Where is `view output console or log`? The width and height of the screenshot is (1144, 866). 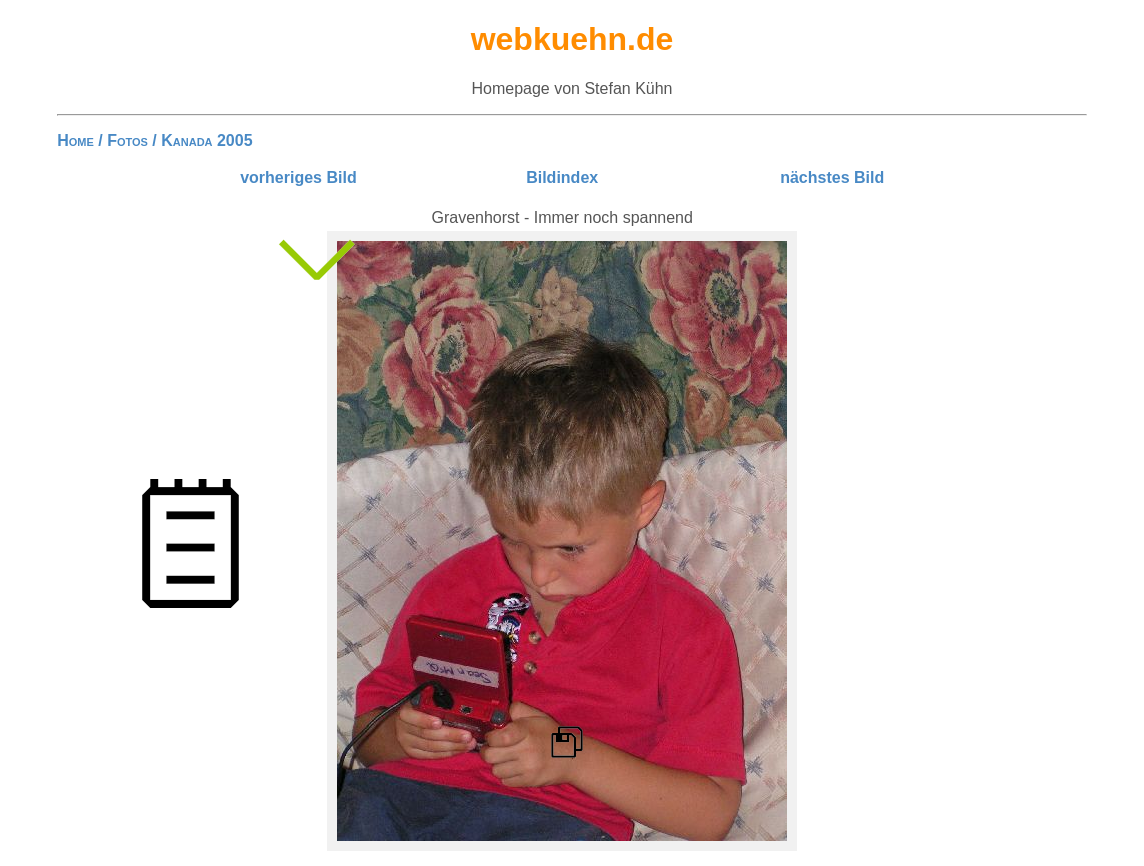 view output console or log is located at coordinates (190, 543).